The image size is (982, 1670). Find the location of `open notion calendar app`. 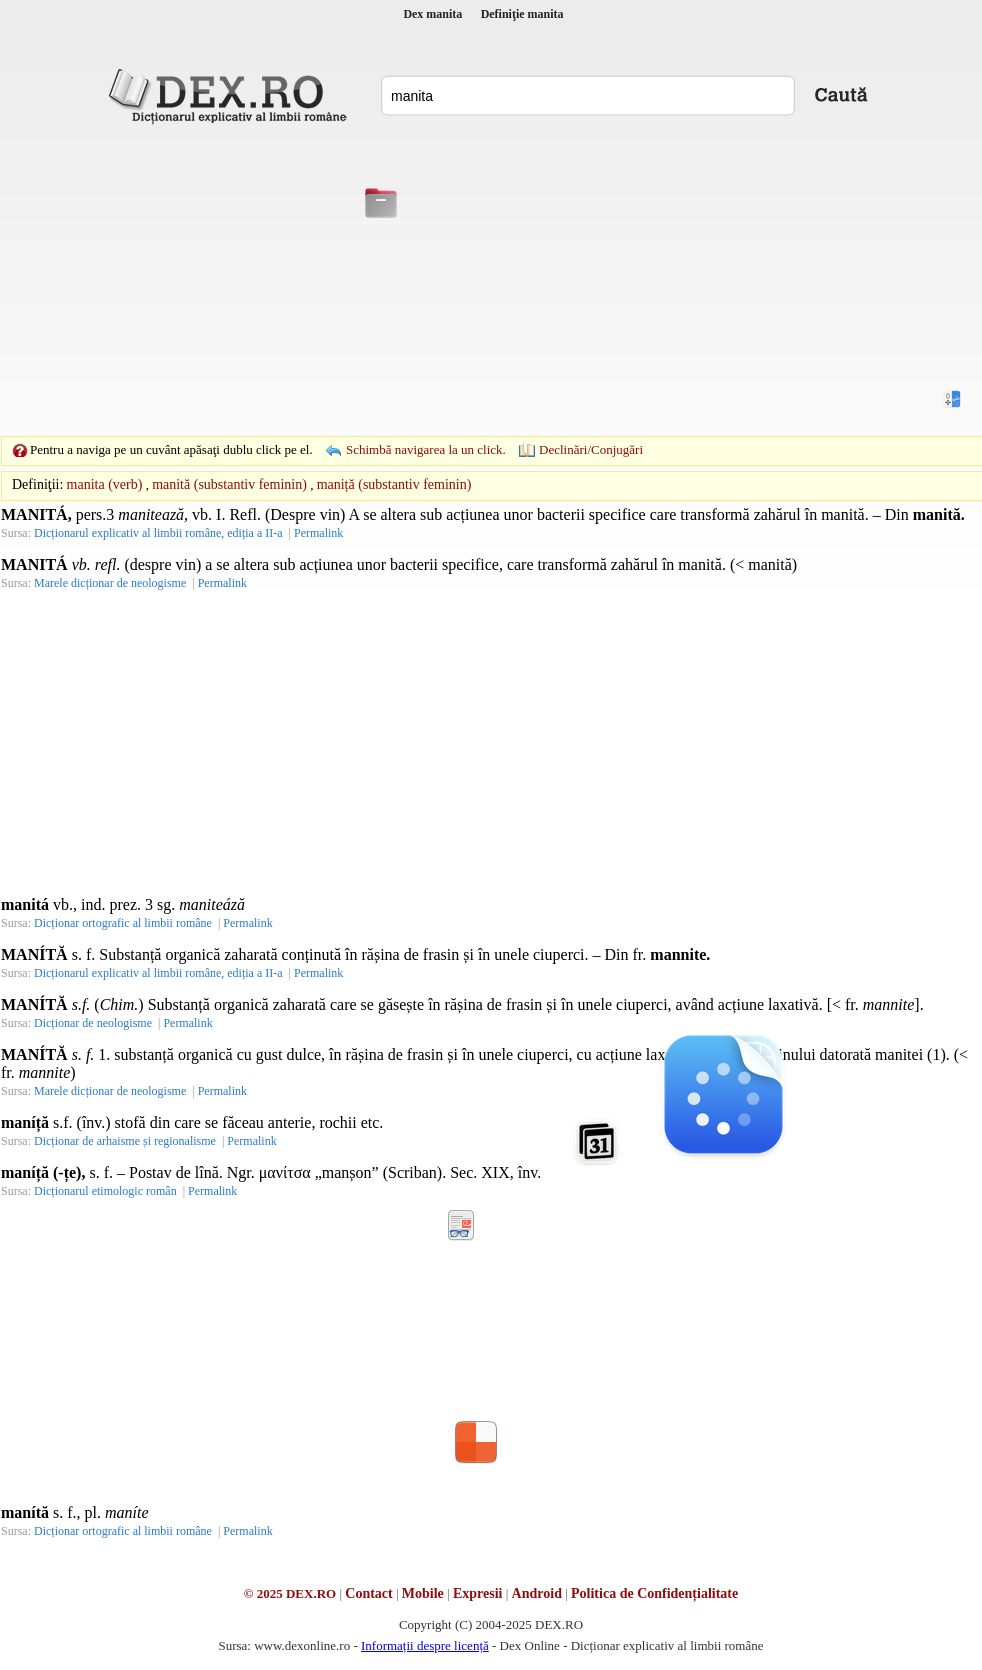

open notion calendar app is located at coordinates (596, 1141).